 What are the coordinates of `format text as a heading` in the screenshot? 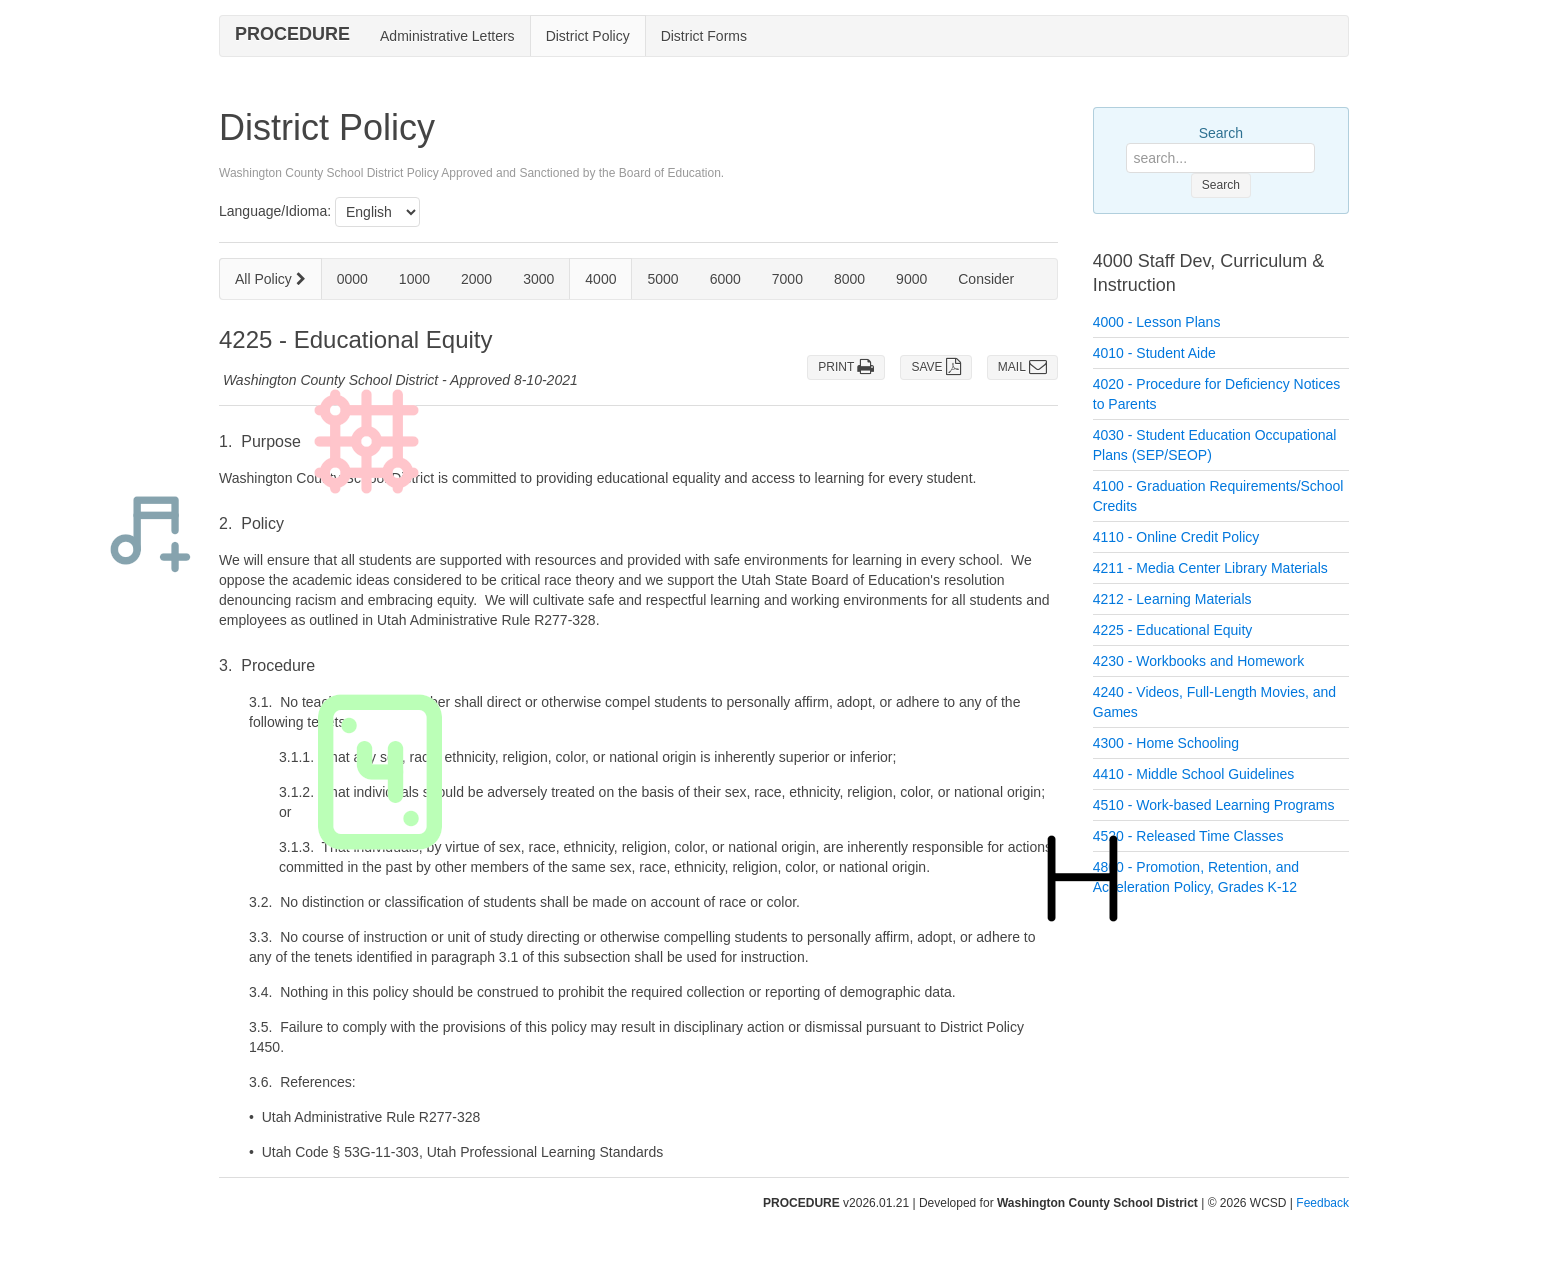 It's located at (1082, 878).